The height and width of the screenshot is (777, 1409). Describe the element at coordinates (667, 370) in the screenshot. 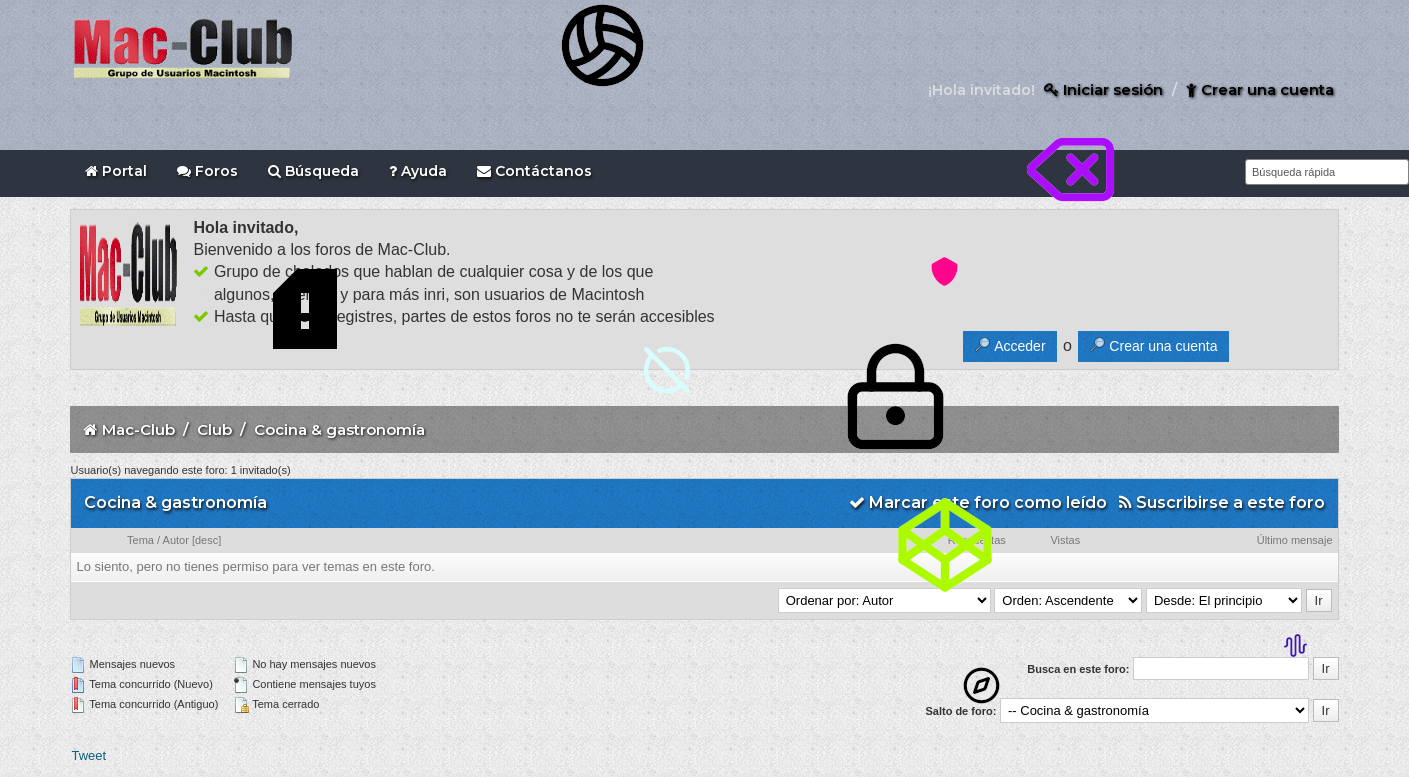

I see `indicates a disabled or inactive state` at that location.